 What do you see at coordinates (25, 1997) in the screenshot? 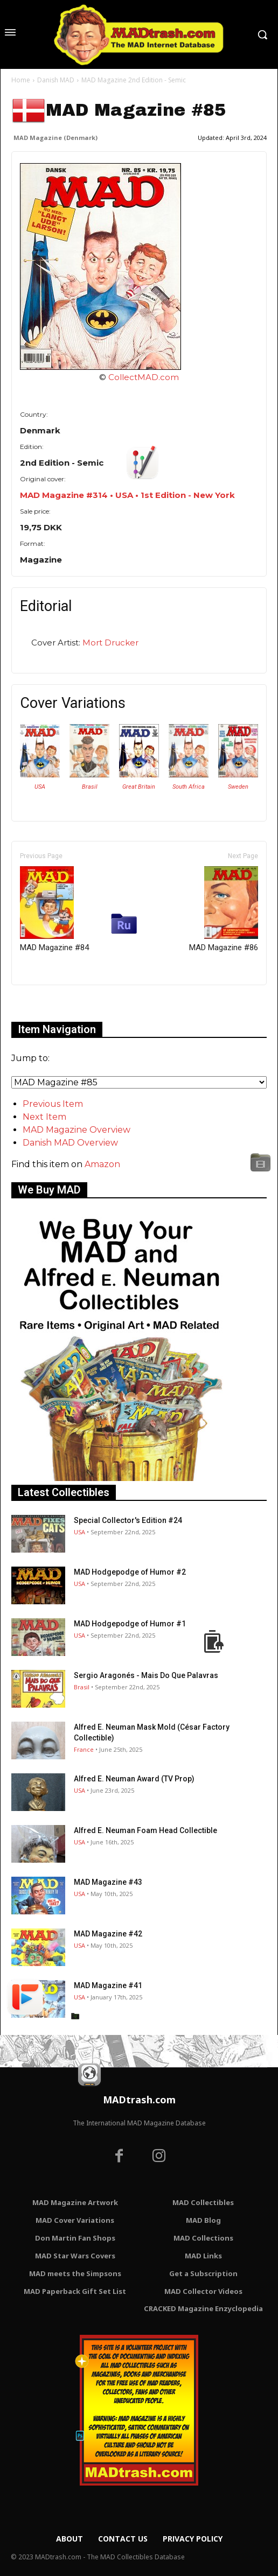
I see `open FreeTube app` at bounding box center [25, 1997].